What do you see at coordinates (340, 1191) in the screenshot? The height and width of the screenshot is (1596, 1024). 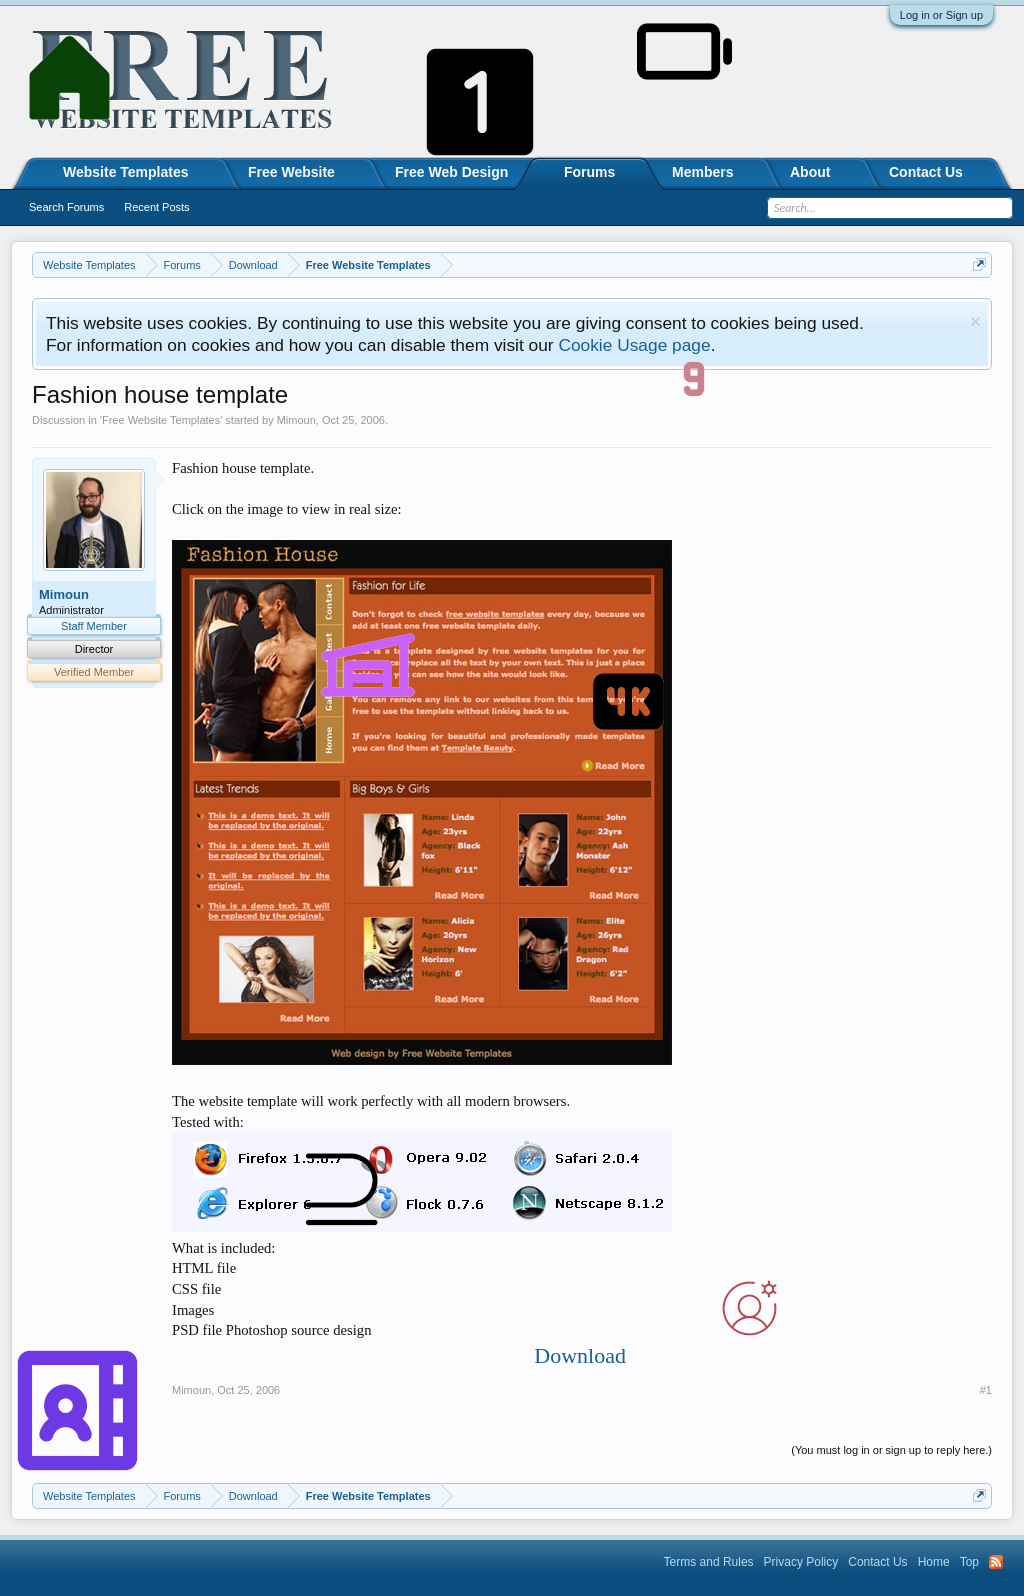 I see `indicates a superset mathematical relationship` at bounding box center [340, 1191].